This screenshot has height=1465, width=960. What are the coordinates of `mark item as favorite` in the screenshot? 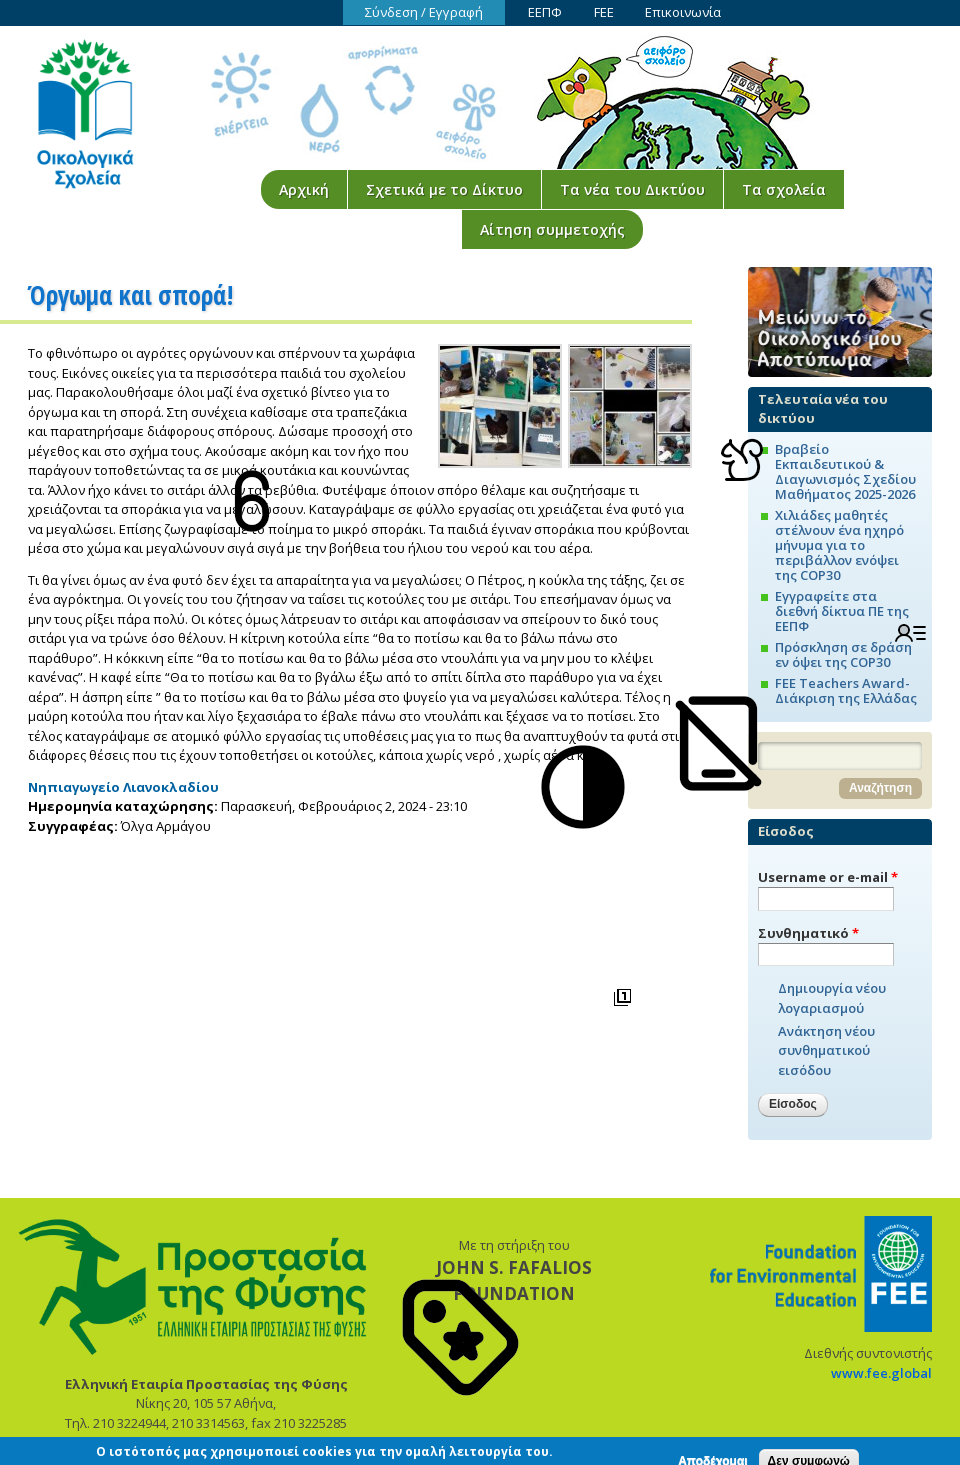 It's located at (460, 1337).